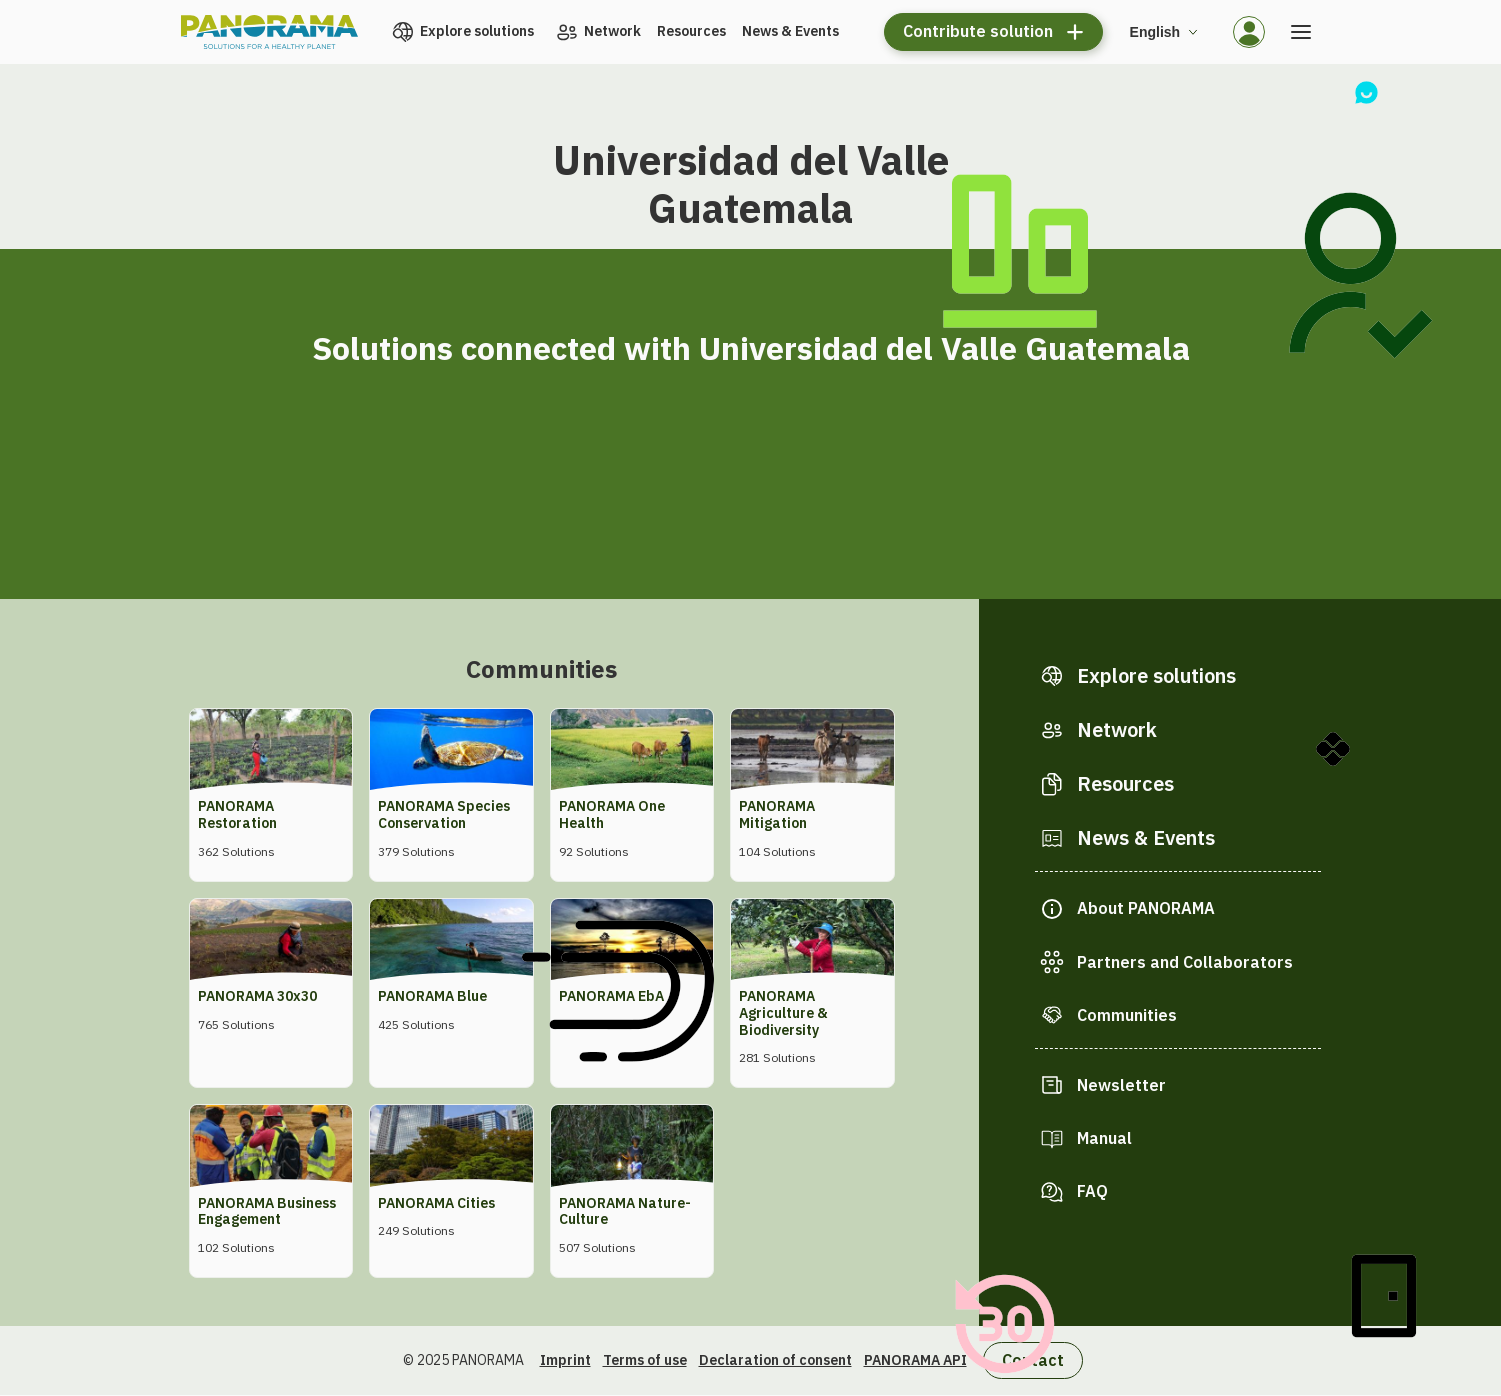  Describe the element at coordinates (1366, 92) in the screenshot. I see `open friendly chat or messaging` at that location.